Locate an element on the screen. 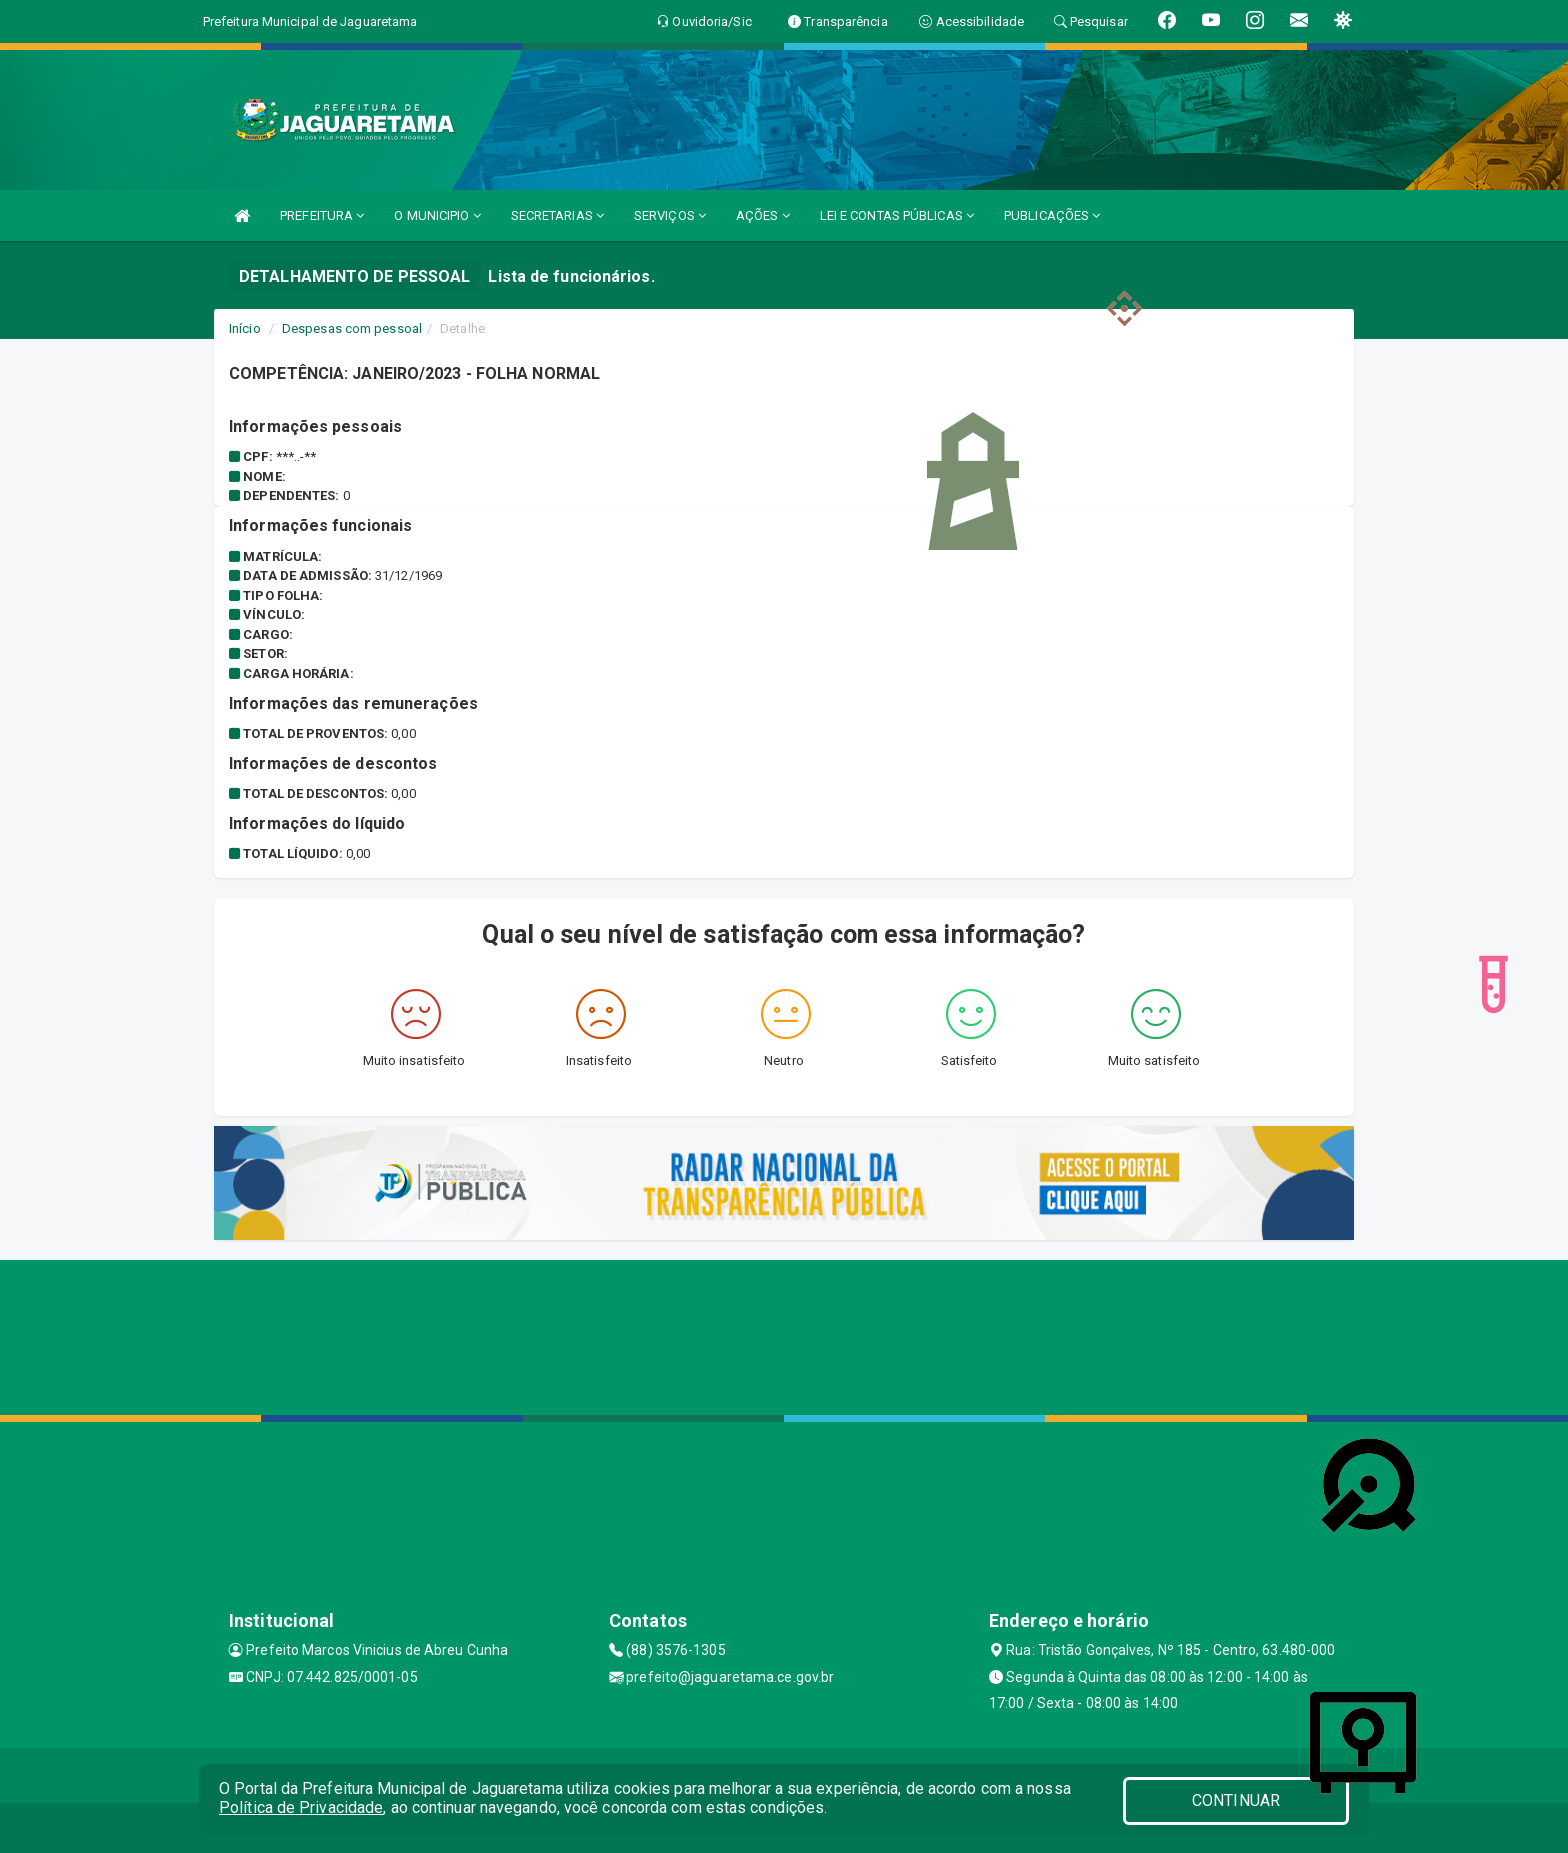 The image size is (1568, 1853). access secure storage or vault is located at coordinates (1363, 1740).